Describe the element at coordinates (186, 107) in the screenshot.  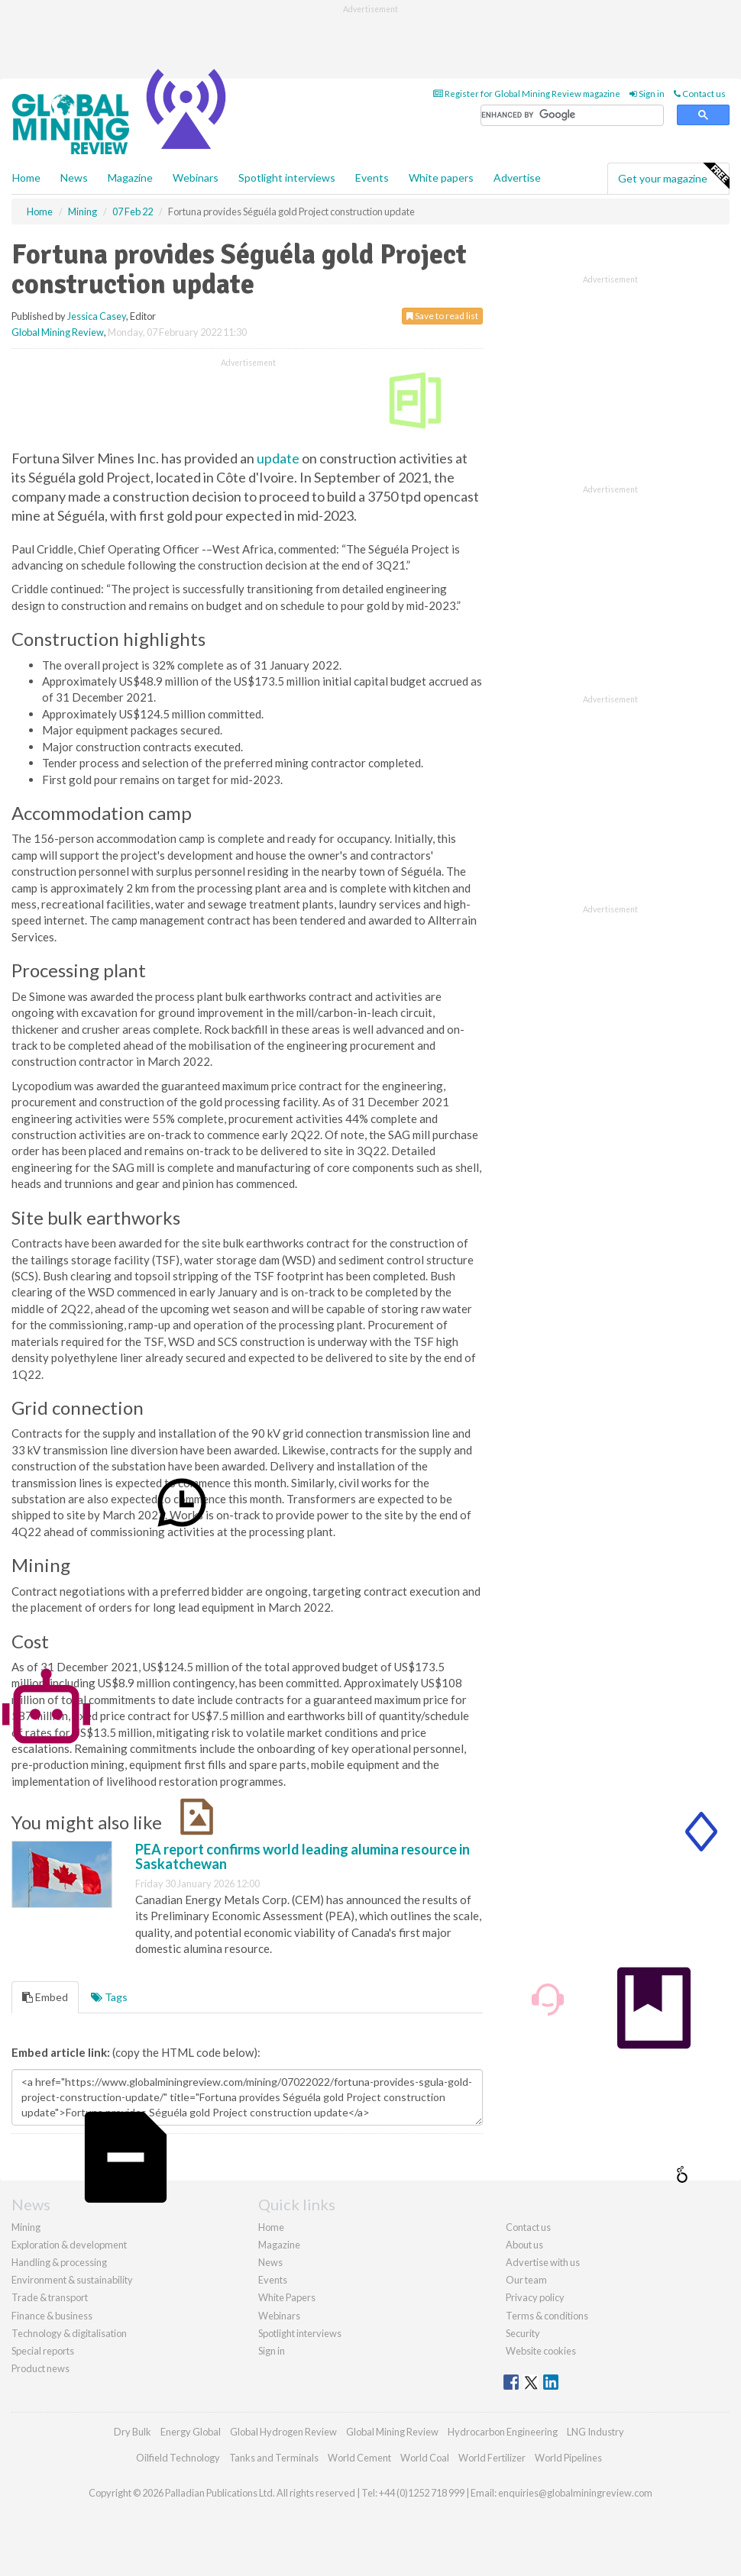
I see `access wireless network or broadcasting settings` at that location.